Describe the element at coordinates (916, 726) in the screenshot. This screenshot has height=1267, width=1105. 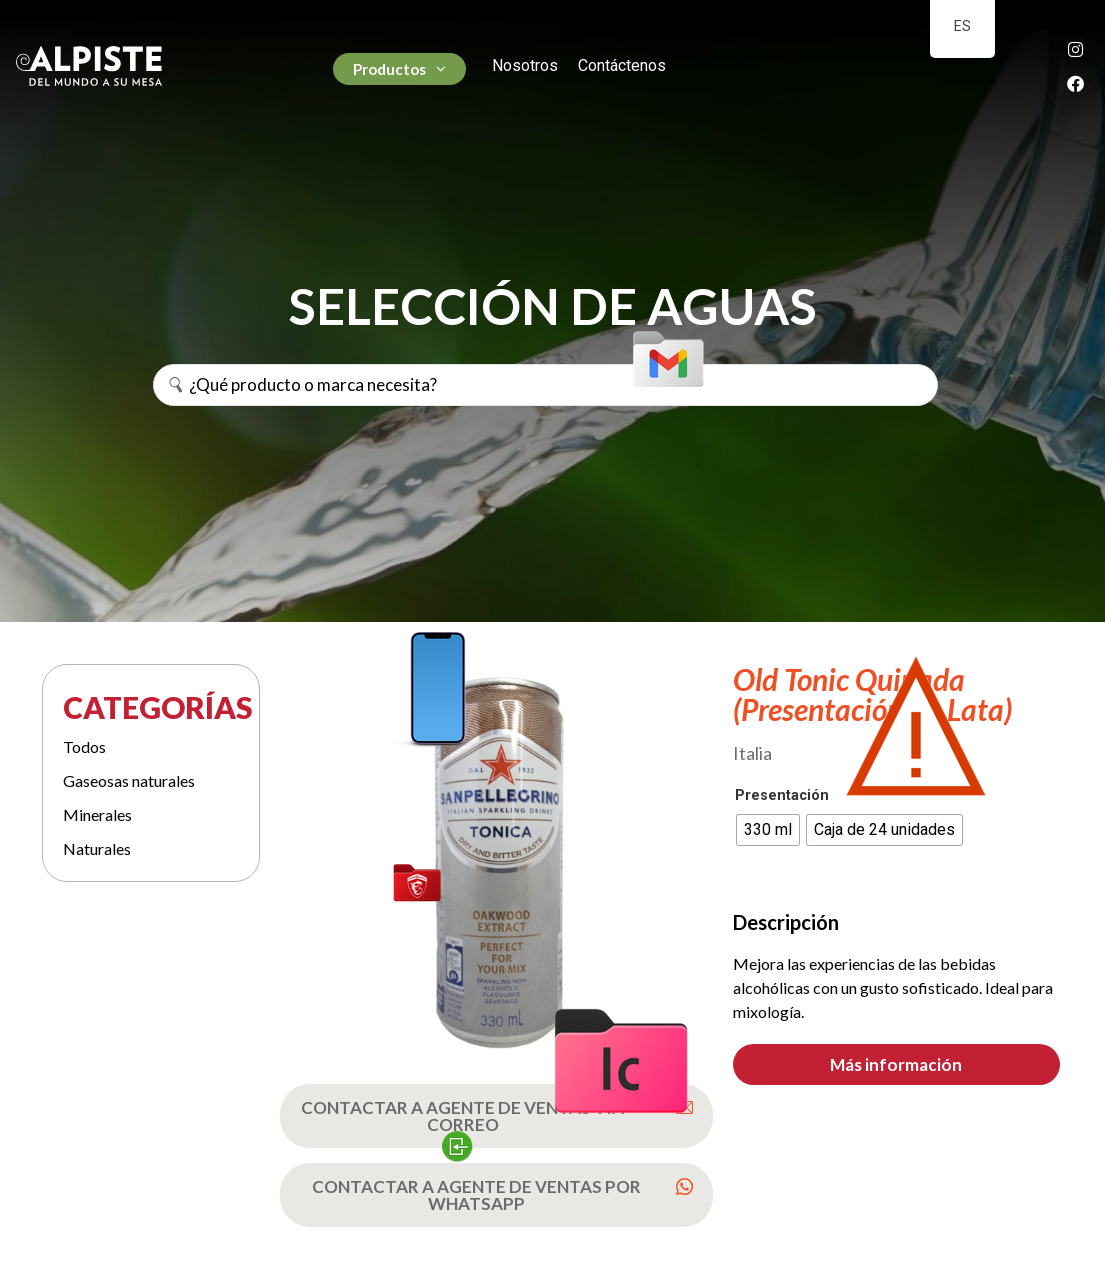
I see `indicates a sync warning or issue with OneDrive` at that location.